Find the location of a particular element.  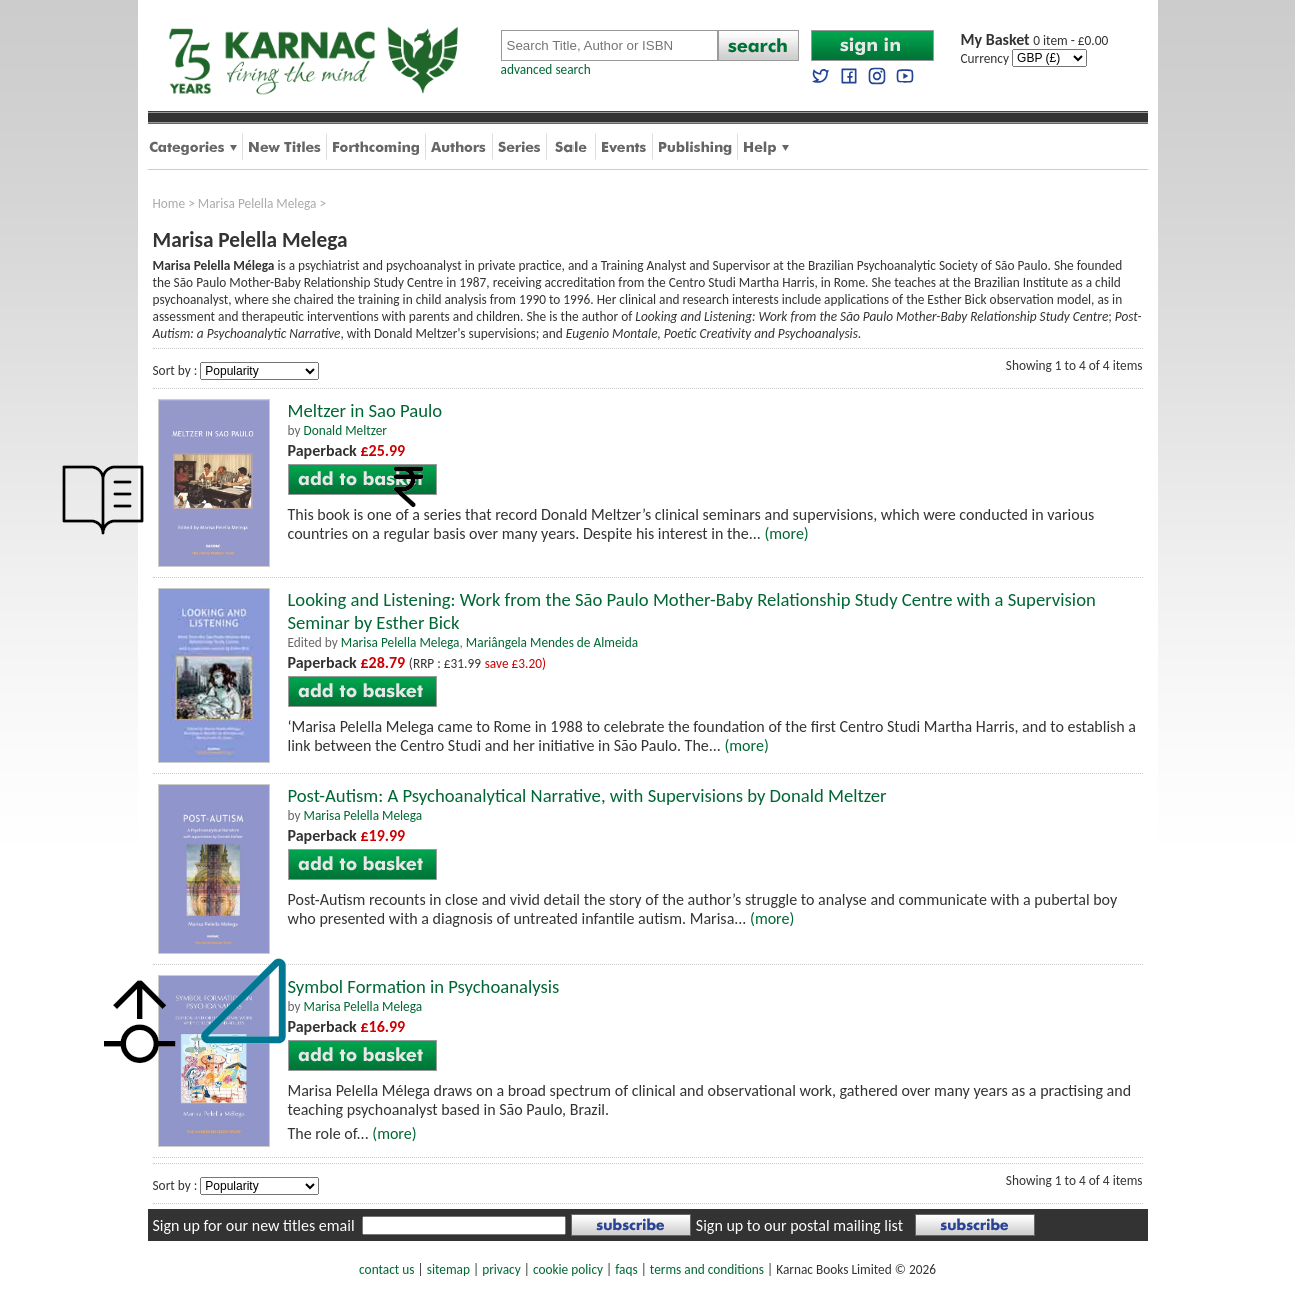

push changes to a repository is located at coordinates (137, 1019).